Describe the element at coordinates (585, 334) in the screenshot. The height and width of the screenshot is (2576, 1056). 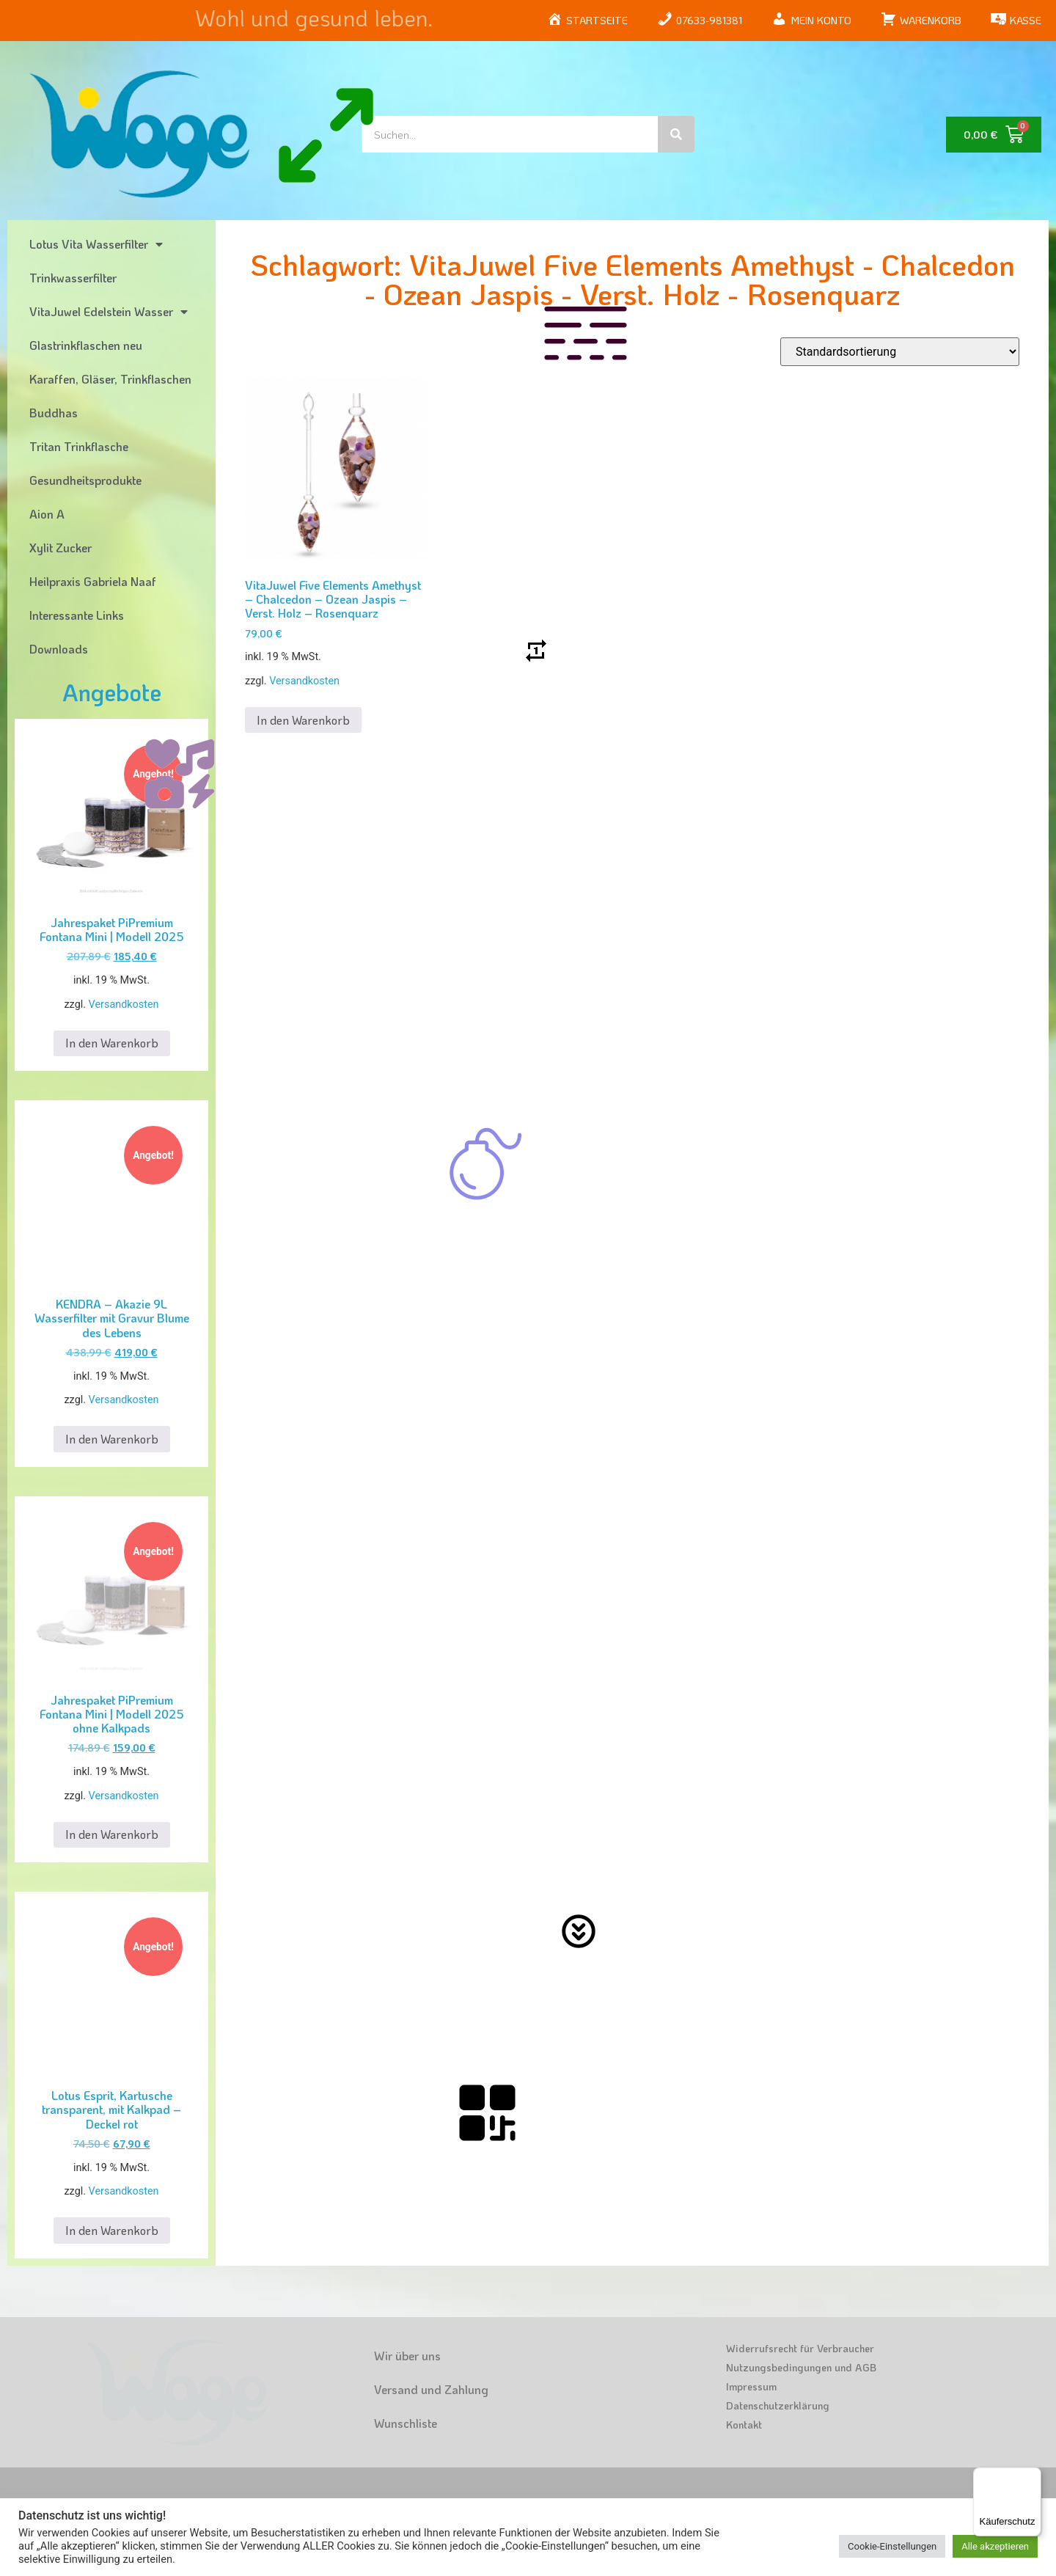
I see `apply a gradient effect to an element` at that location.